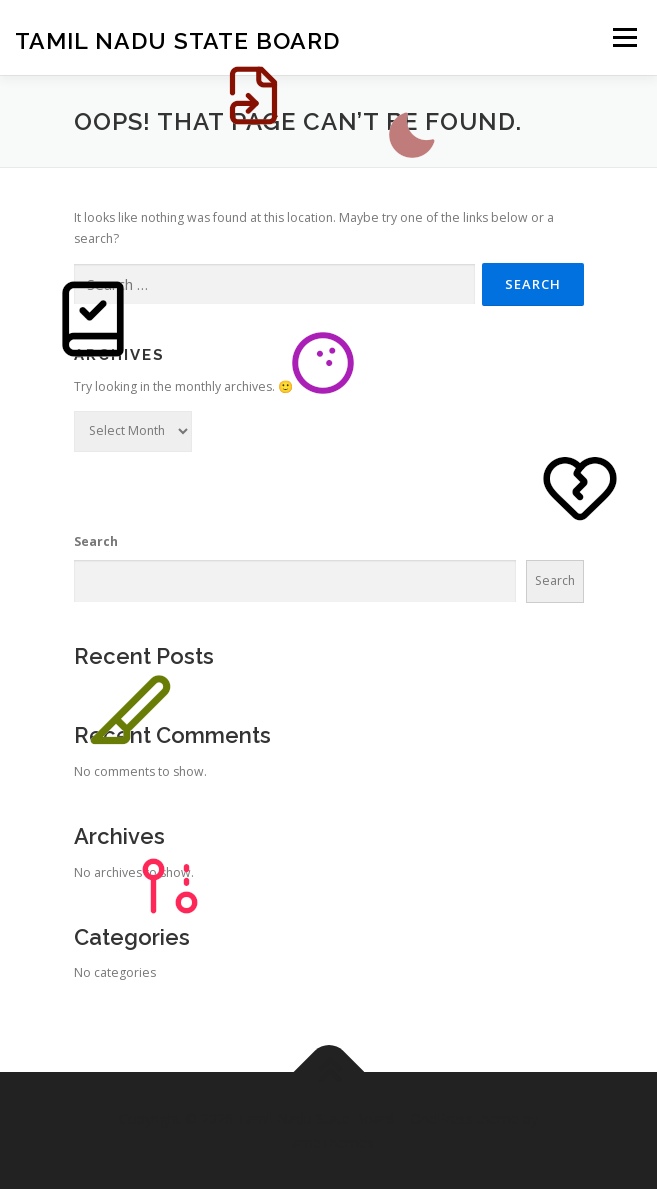 The image size is (657, 1189). I want to click on unlike or remove from favorites, so click(580, 487).